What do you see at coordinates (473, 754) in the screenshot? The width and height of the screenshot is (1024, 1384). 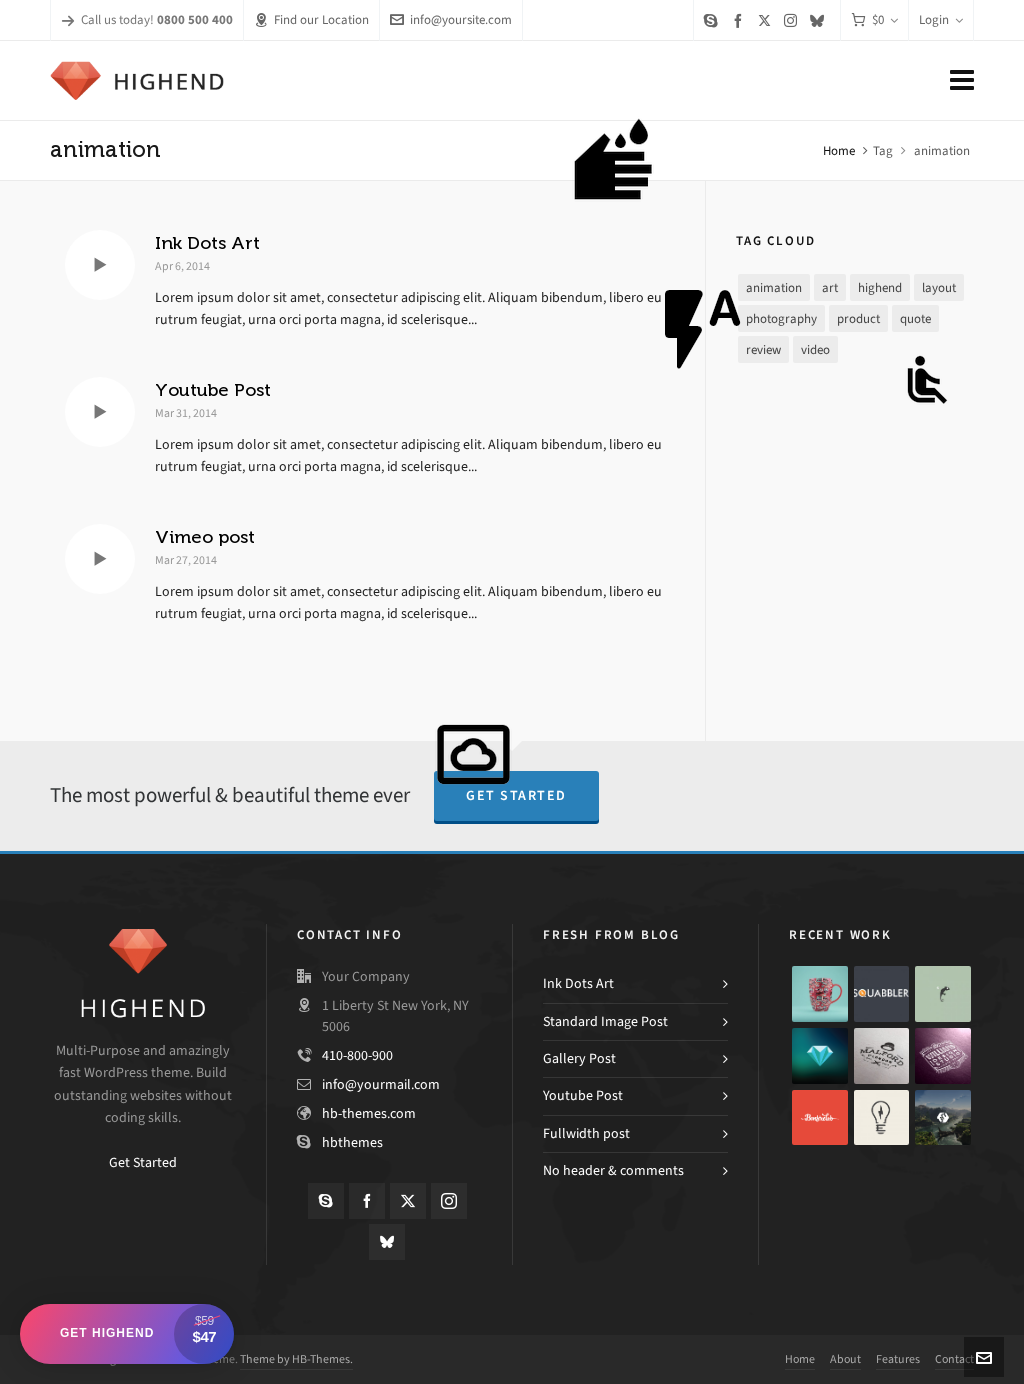 I see `access daydream or screensaver settings` at bounding box center [473, 754].